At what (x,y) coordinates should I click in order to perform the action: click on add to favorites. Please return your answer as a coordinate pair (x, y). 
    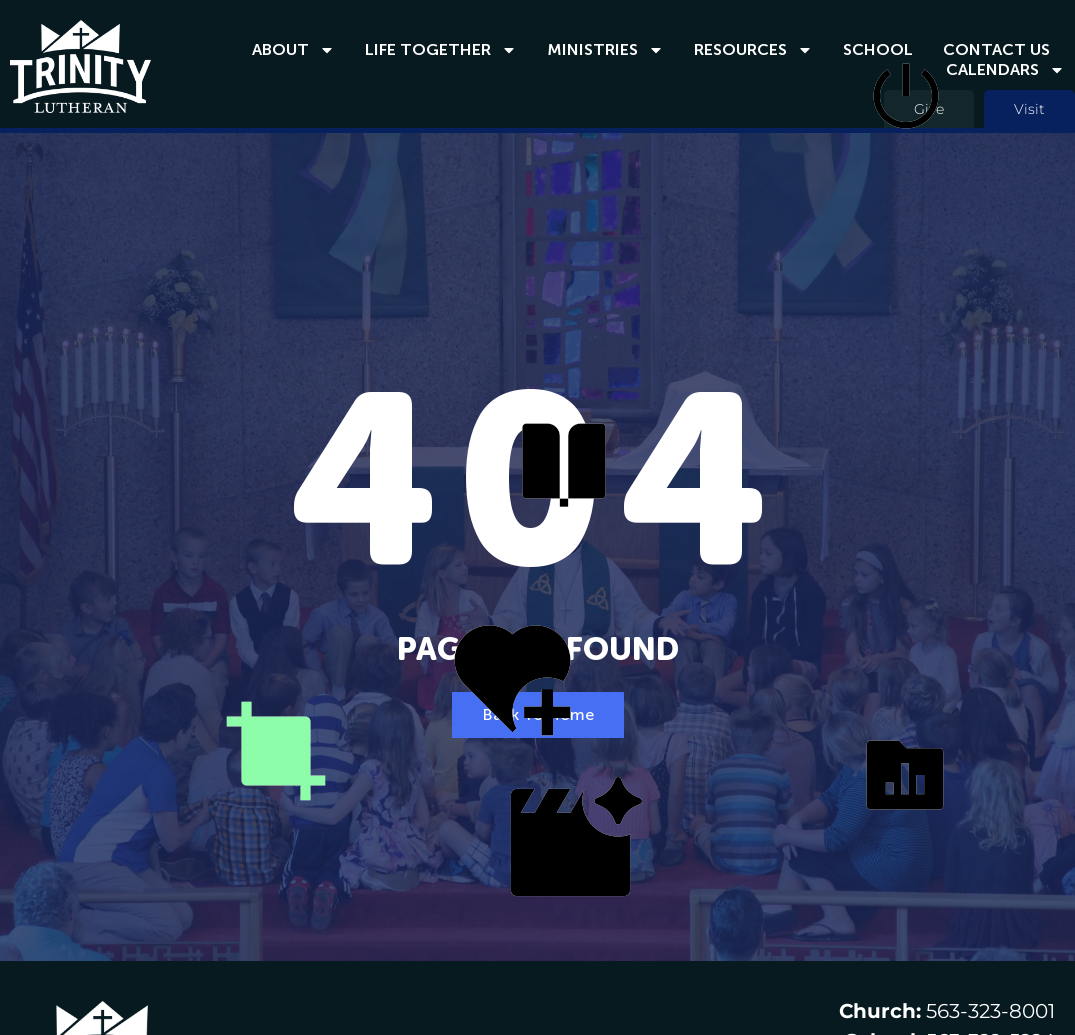
    Looking at the image, I should click on (512, 677).